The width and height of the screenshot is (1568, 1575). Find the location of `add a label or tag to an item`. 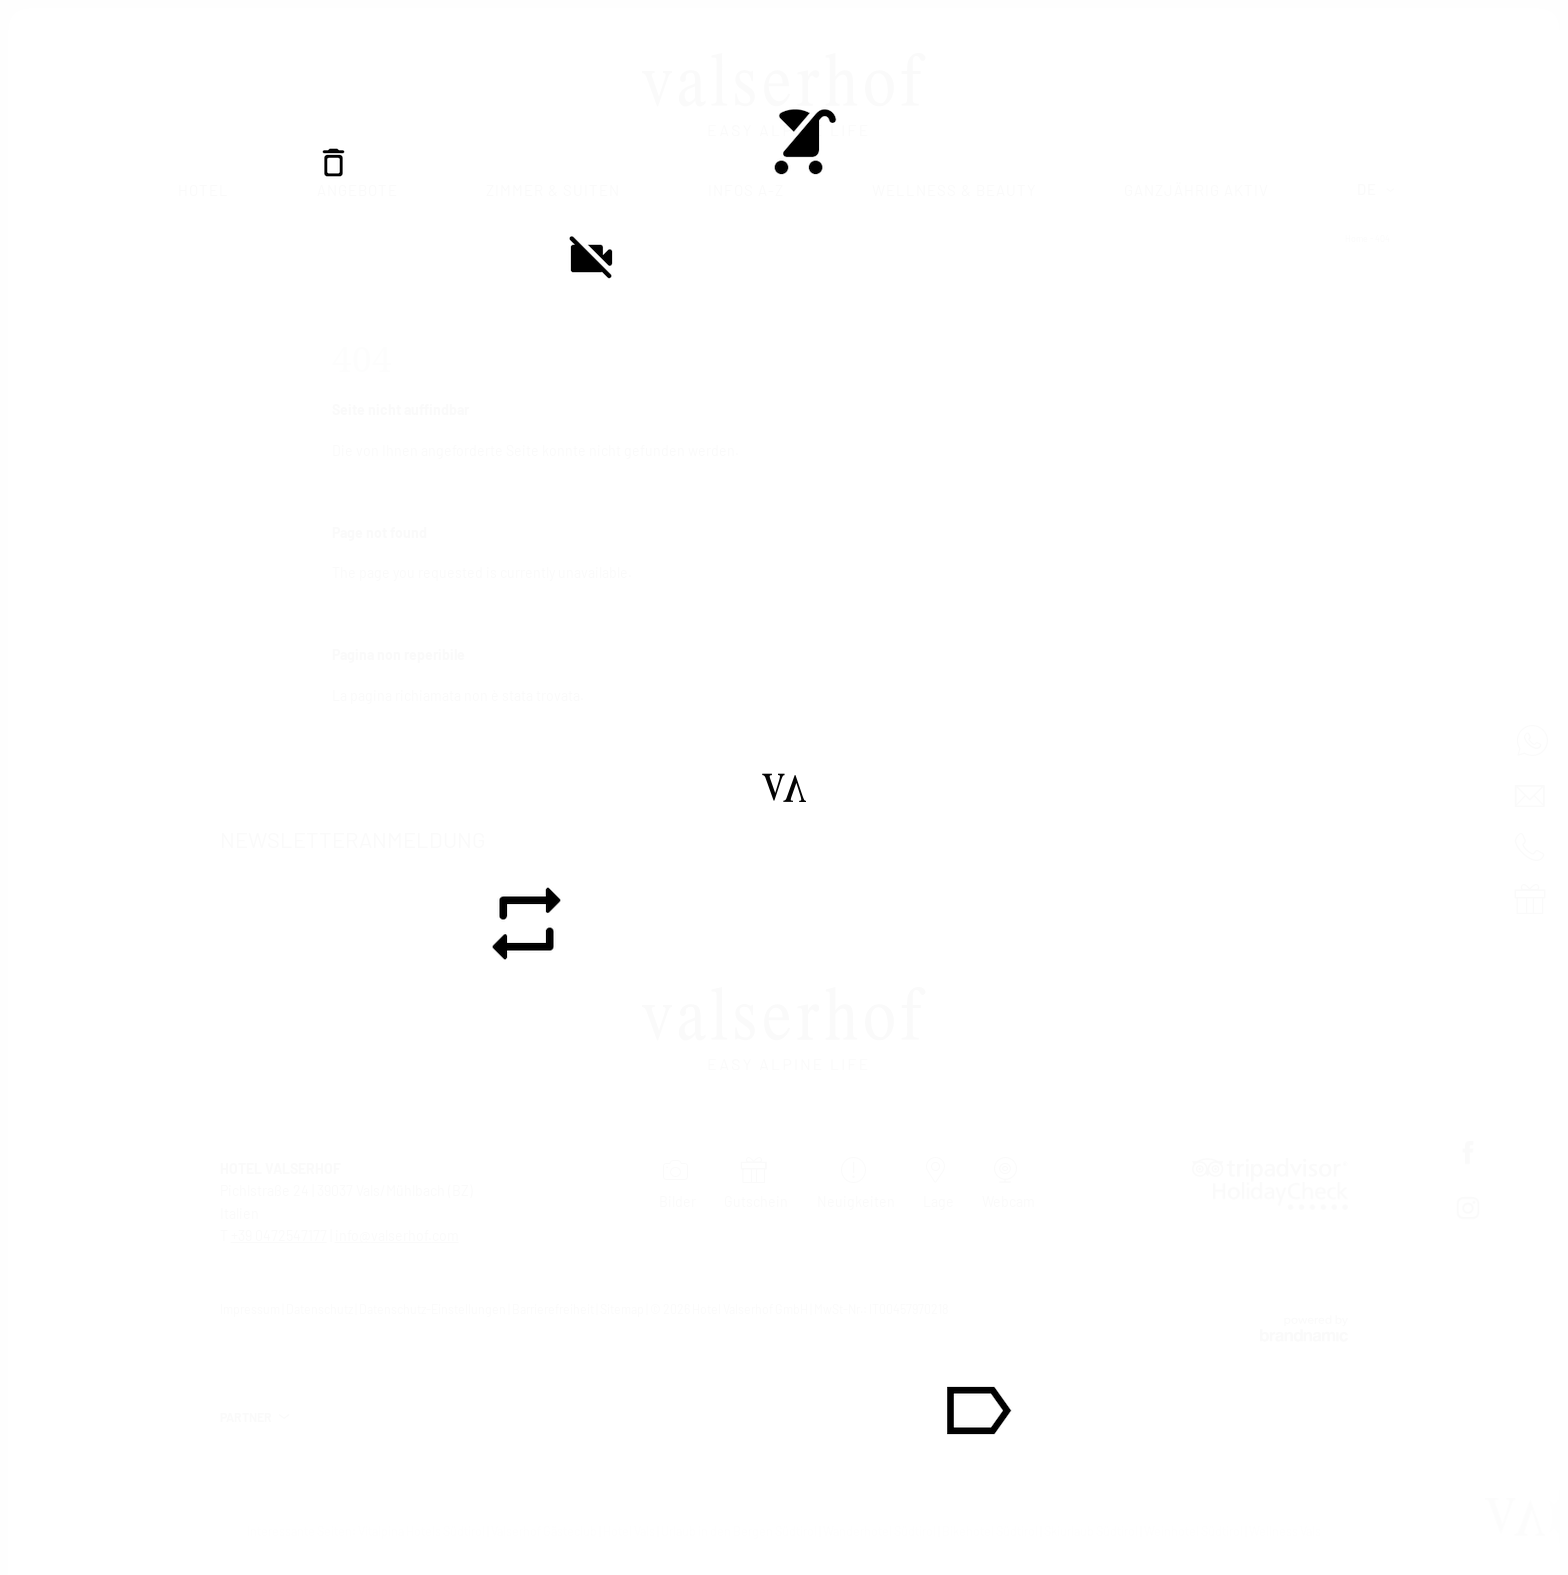

add a label or tag to an item is located at coordinates (977, 1410).